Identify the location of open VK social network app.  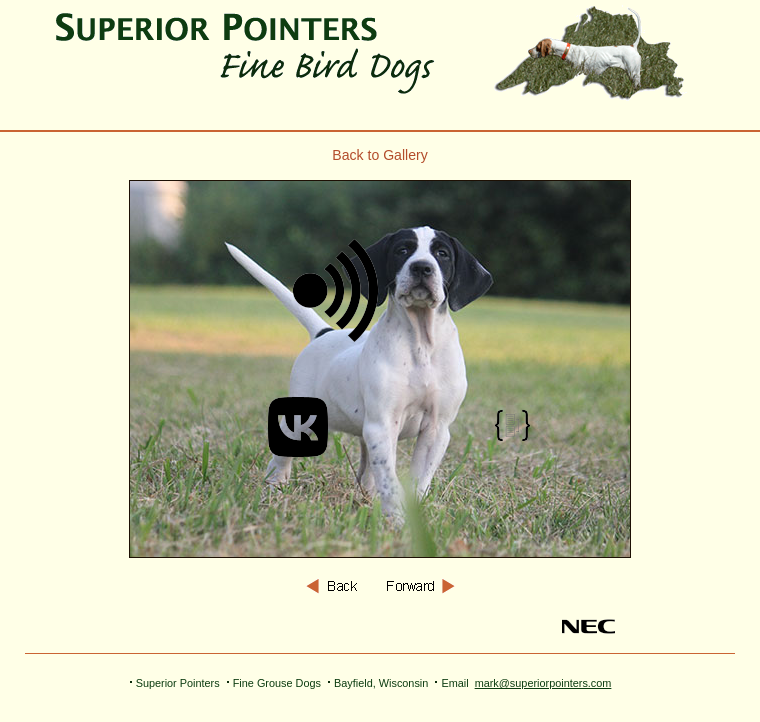
(298, 427).